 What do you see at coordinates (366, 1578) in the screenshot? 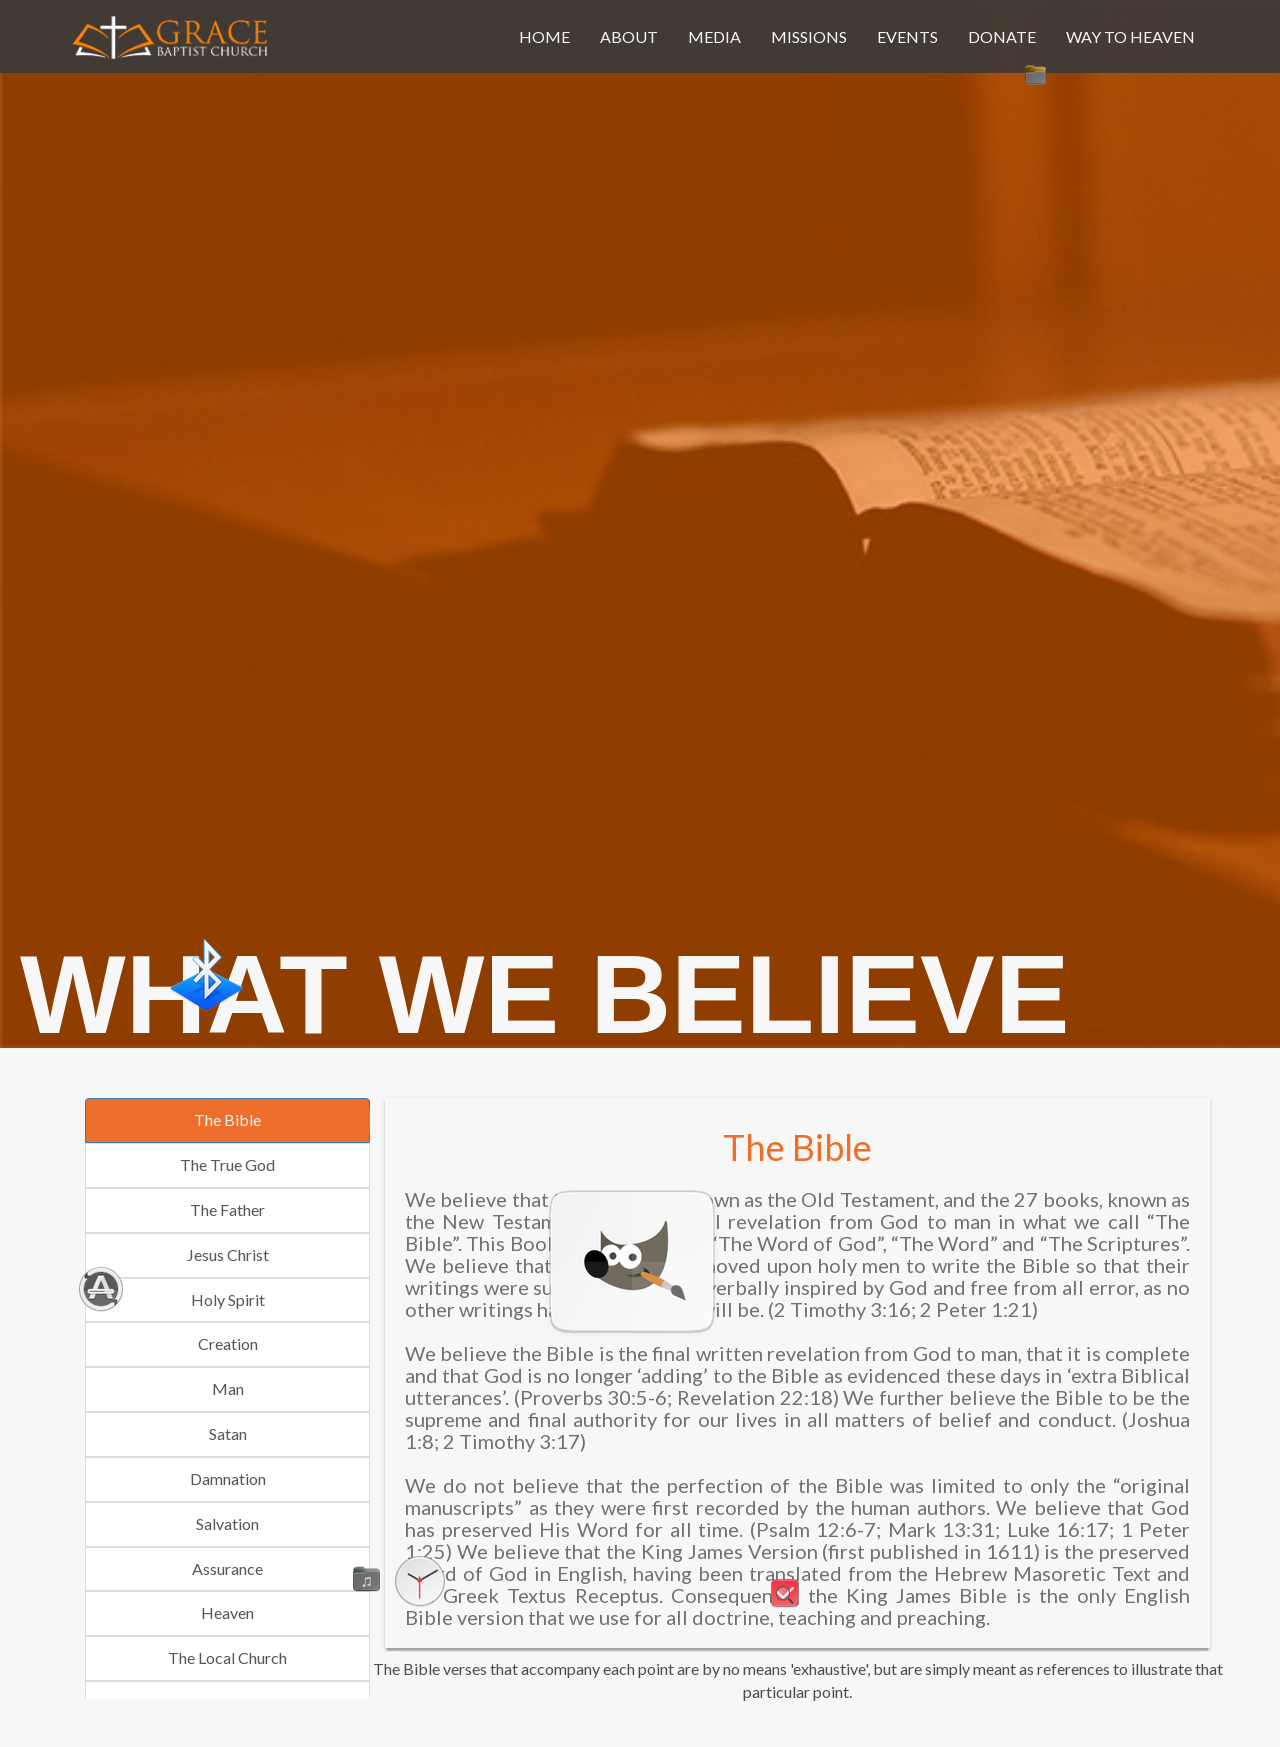
I see `open your music folder` at bounding box center [366, 1578].